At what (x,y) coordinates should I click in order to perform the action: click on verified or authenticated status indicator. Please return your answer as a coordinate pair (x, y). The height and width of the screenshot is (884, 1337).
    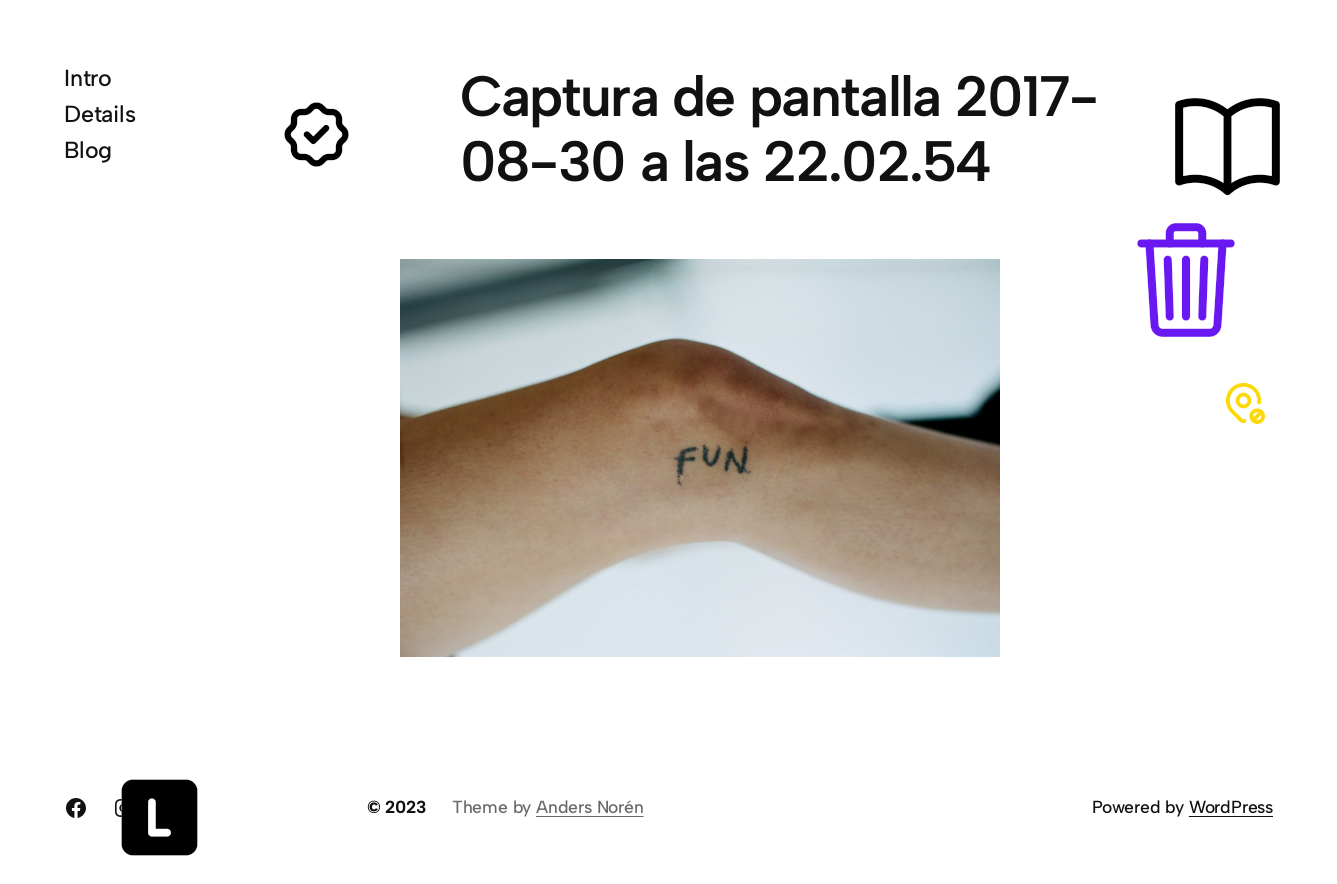
    Looking at the image, I should click on (316, 134).